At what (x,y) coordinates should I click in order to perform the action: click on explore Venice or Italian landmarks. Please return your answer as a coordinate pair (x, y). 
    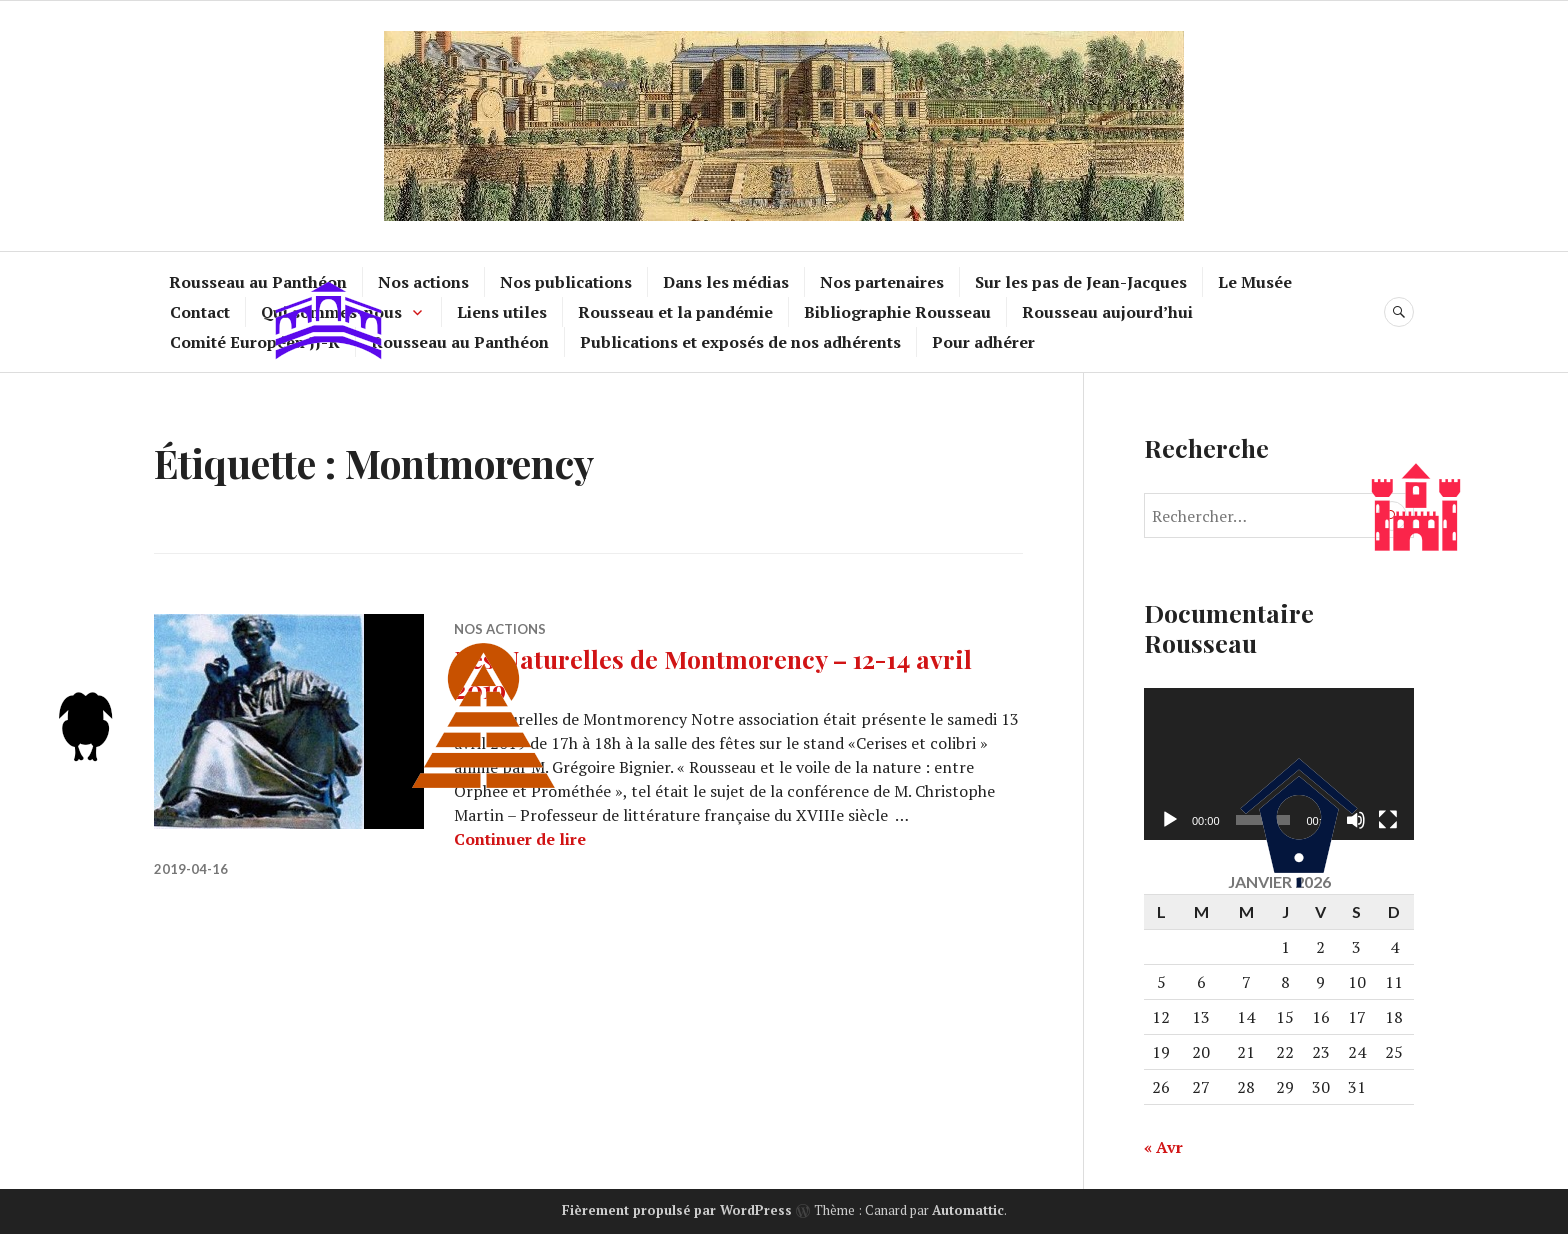
    Looking at the image, I should click on (328, 330).